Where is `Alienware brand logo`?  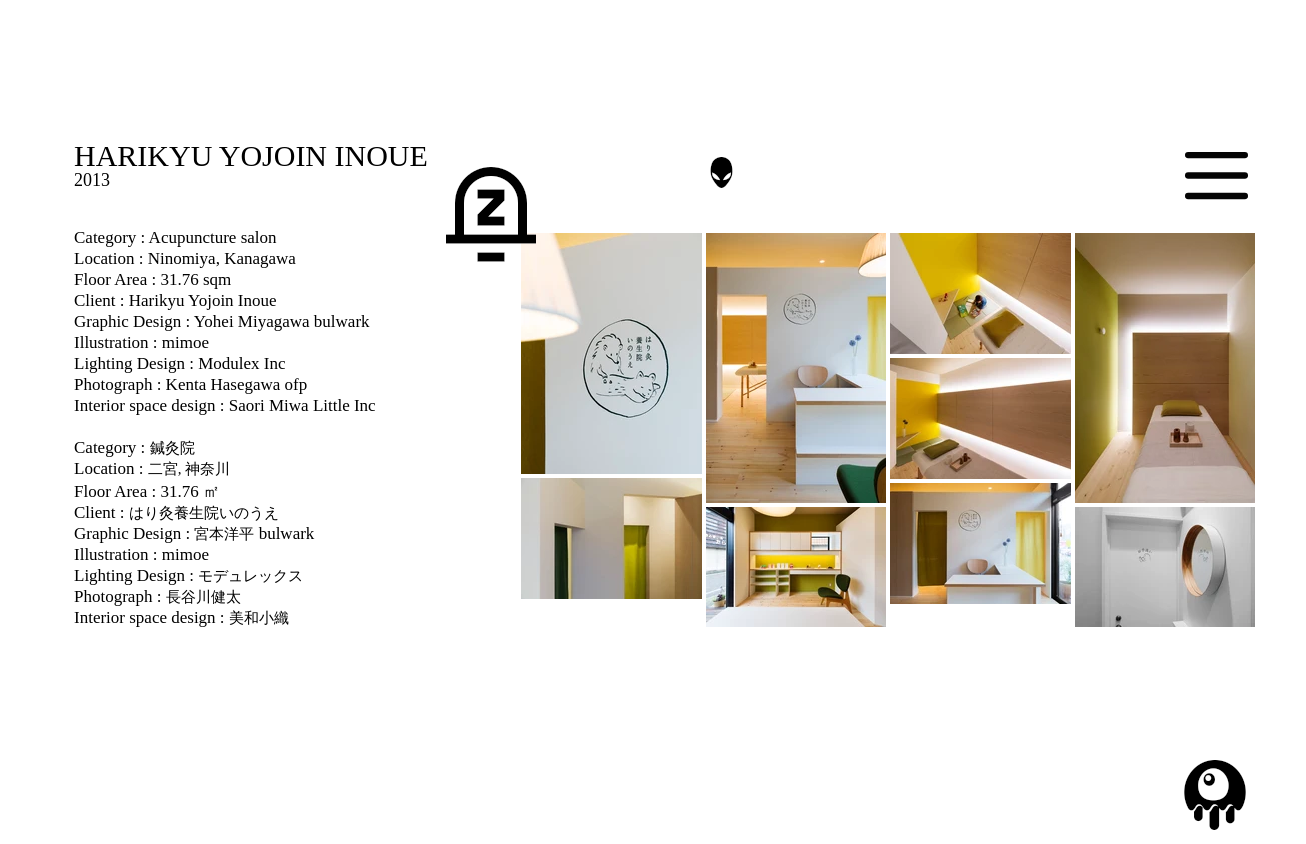 Alienware brand logo is located at coordinates (721, 172).